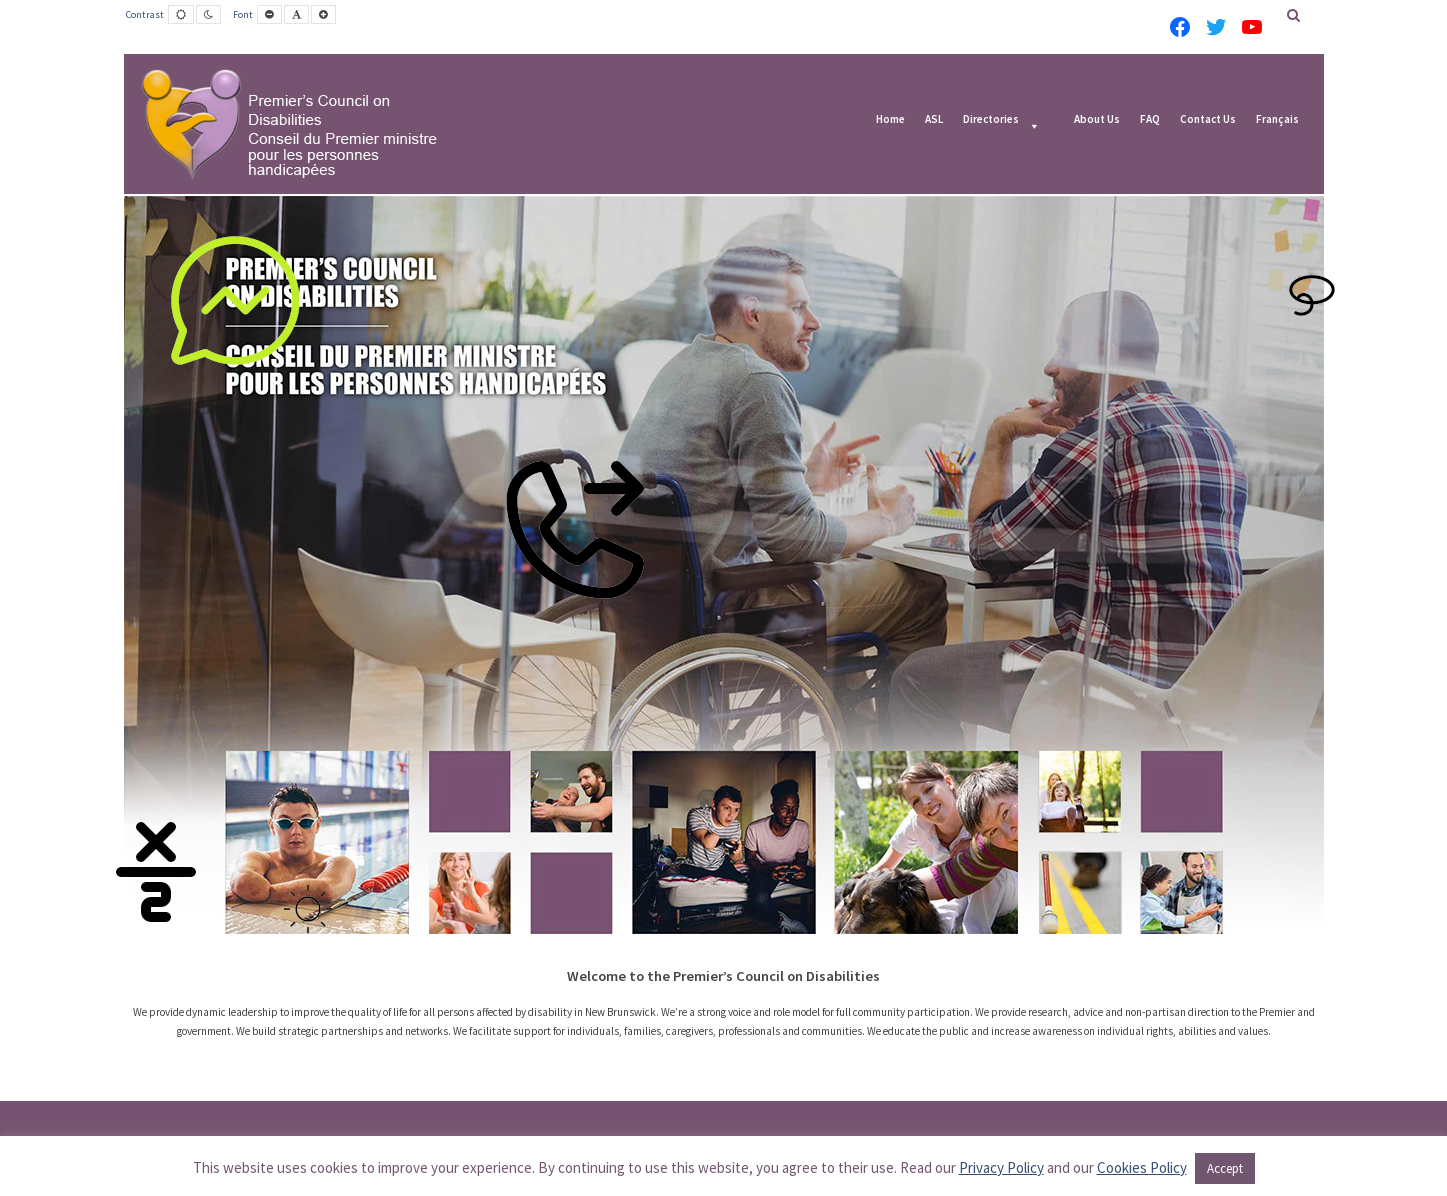 The width and height of the screenshot is (1447, 1196). I want to click on perform division calculation, so click(156, 872).